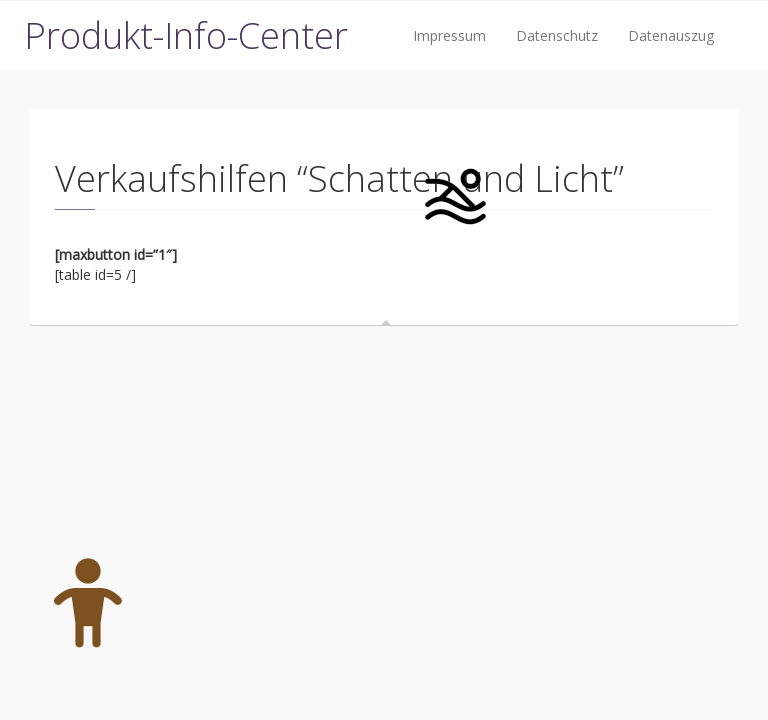  What do you see at coordinates (88, 605) in the screenshot?
I see `select male gender option` at bounding box center [88, 605].